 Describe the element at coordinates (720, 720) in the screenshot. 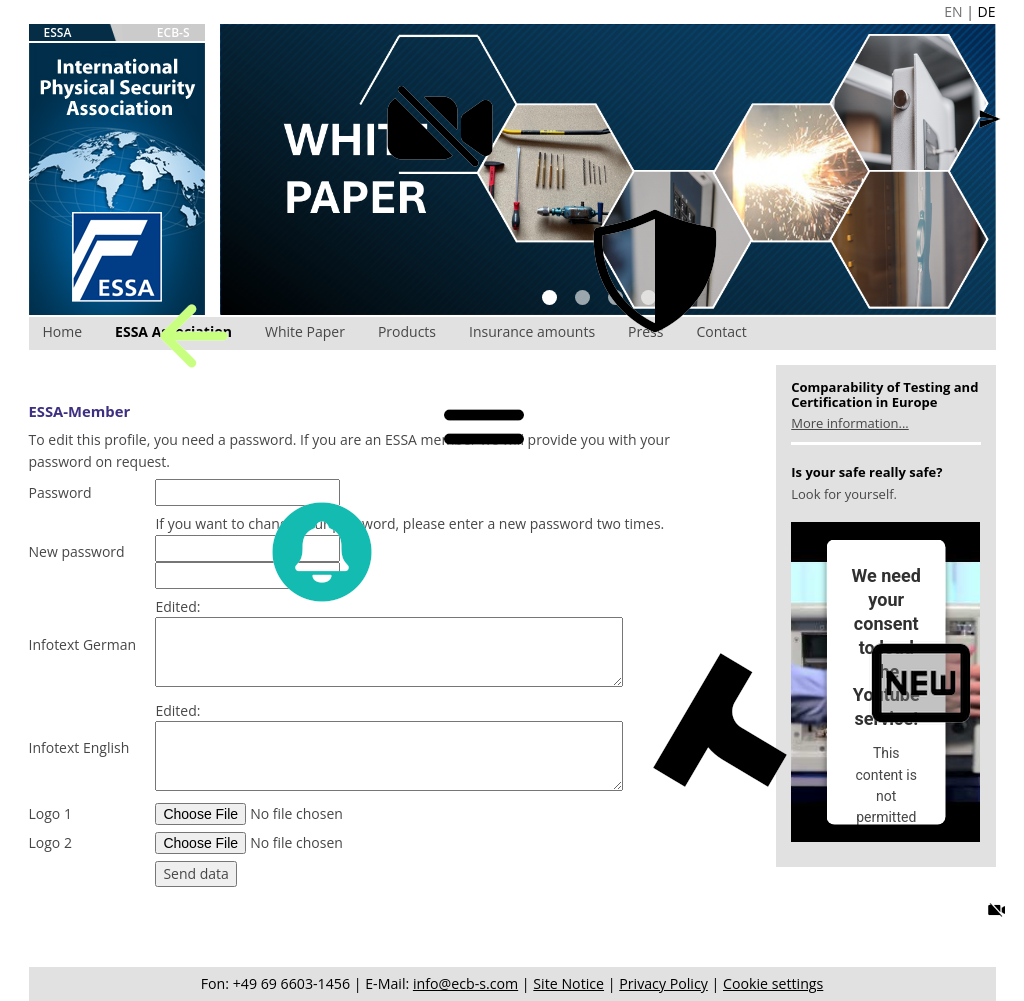

I see `trapeze app or service branding` at that location.